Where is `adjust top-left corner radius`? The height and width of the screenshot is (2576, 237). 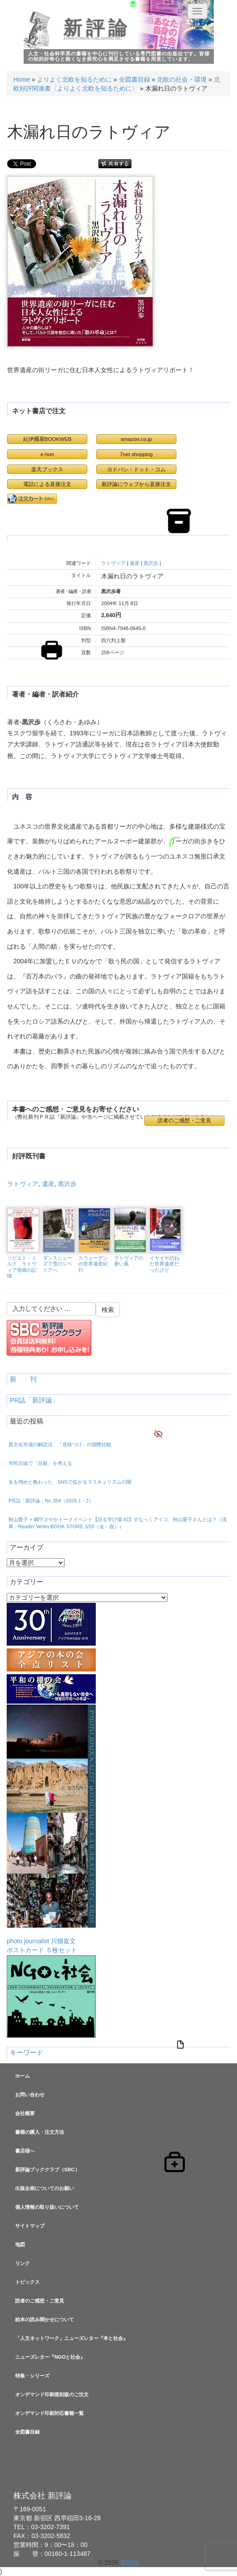 adjust top-left corner radius is located at coordinates (175, 842).